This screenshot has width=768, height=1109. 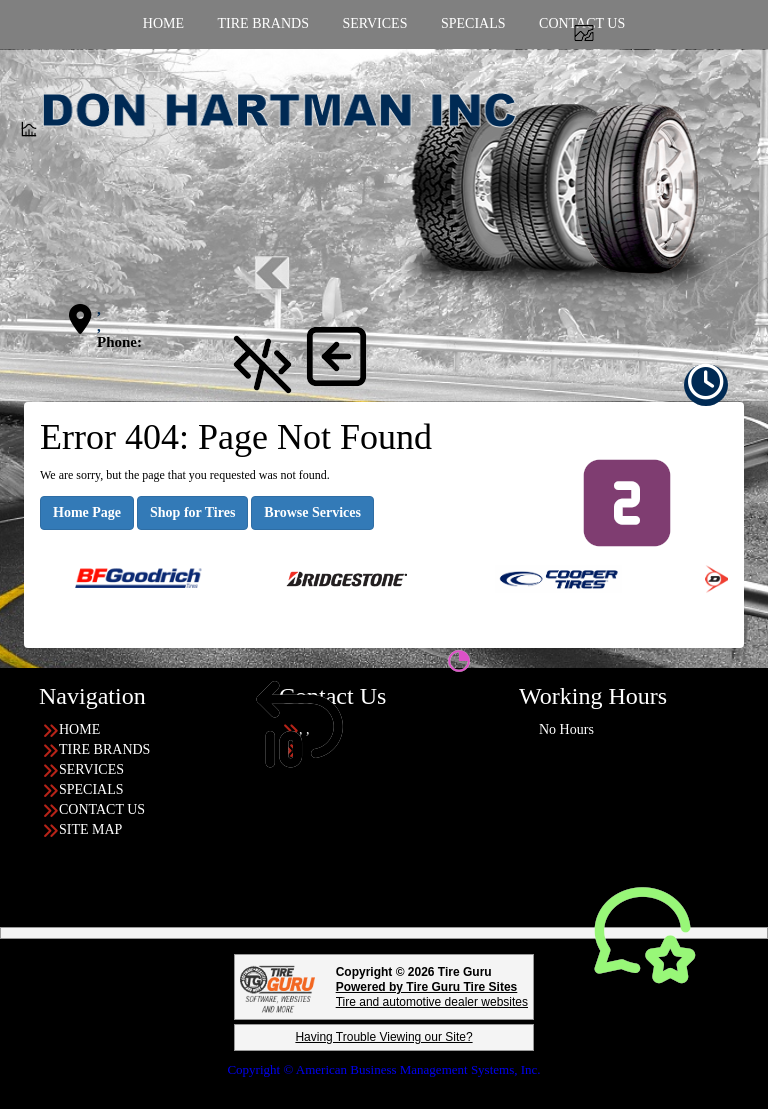 What do you see at coordinates (336, 356) in the screenshot?
I see `go back to the previous screen` at bounding box center [336, 356].